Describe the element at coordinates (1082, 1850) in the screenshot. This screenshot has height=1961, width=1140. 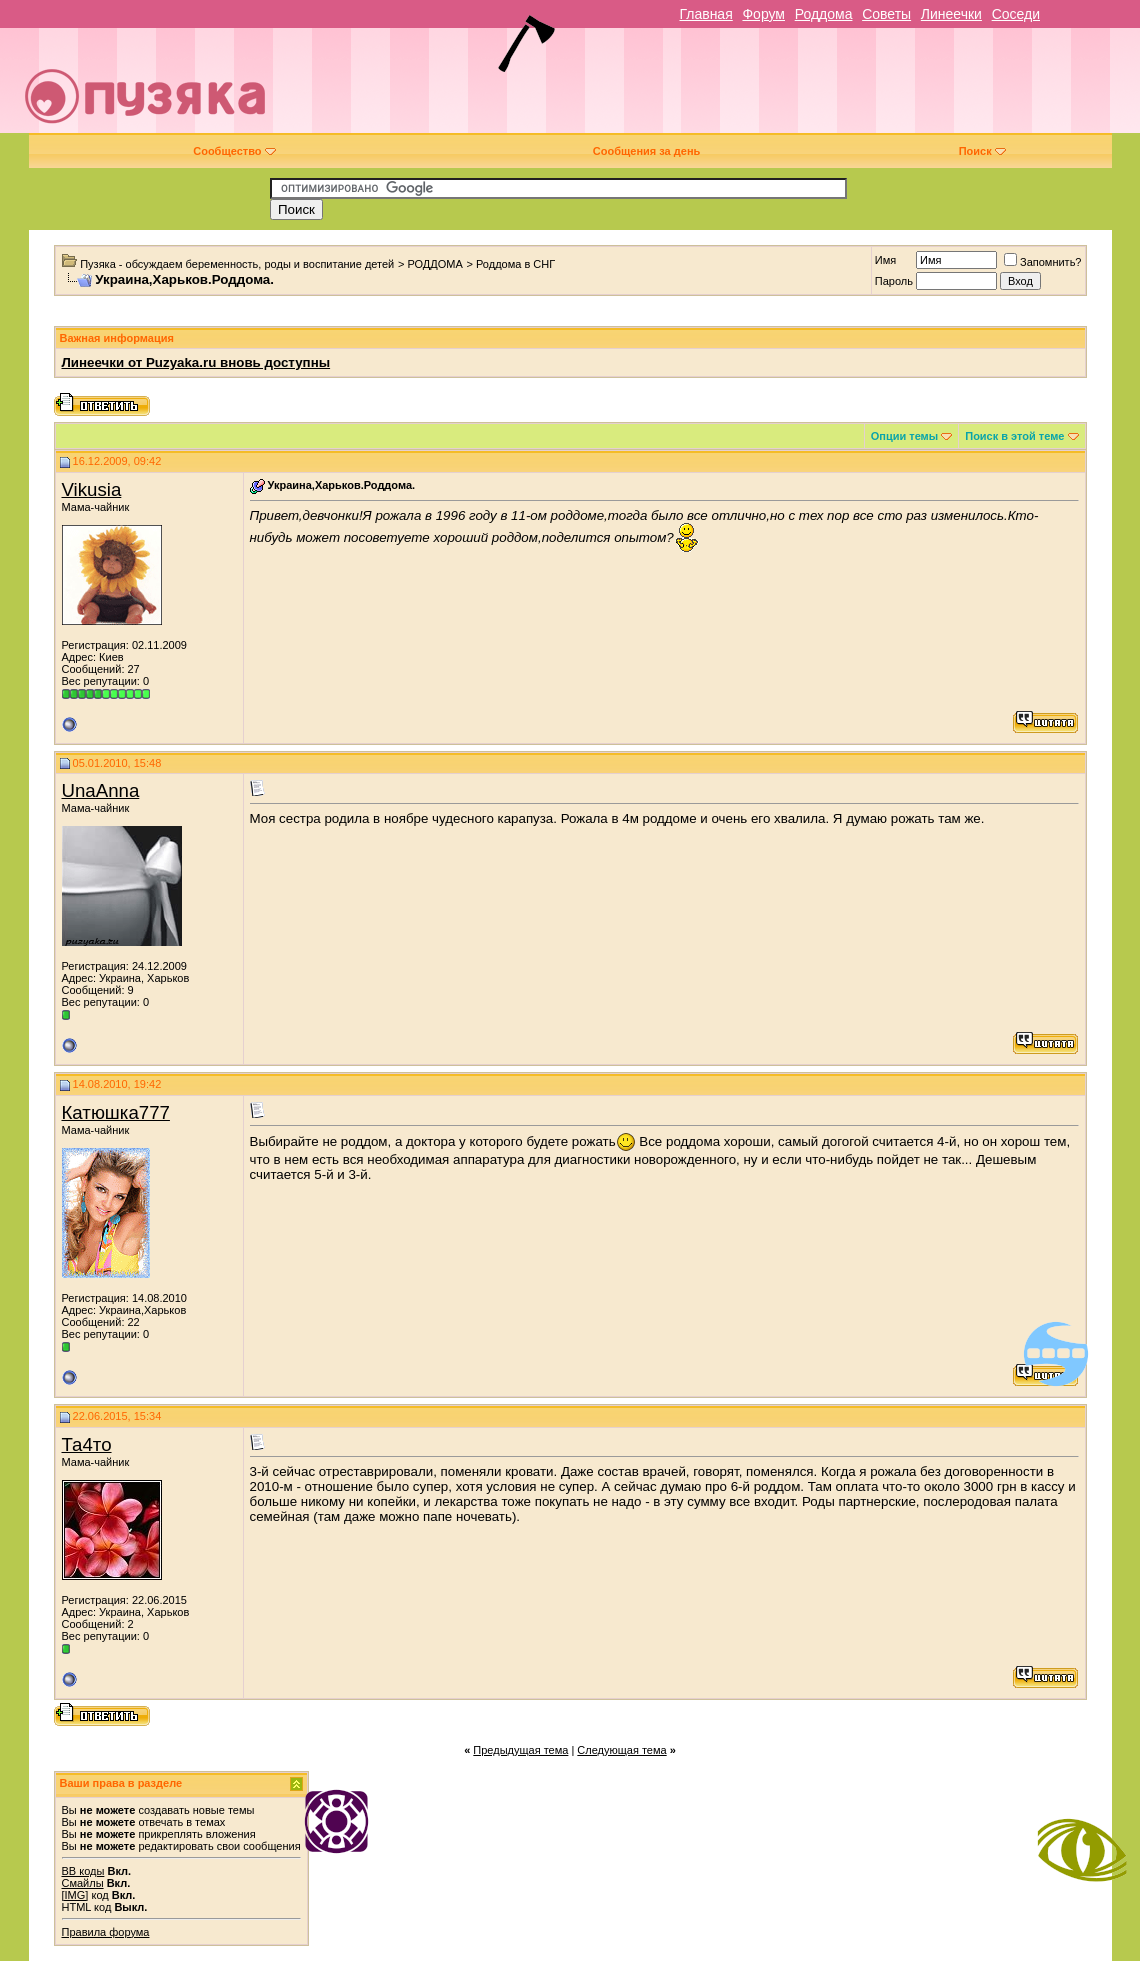
I see `indicates a stealth or hidden status in gameplay` at that location.